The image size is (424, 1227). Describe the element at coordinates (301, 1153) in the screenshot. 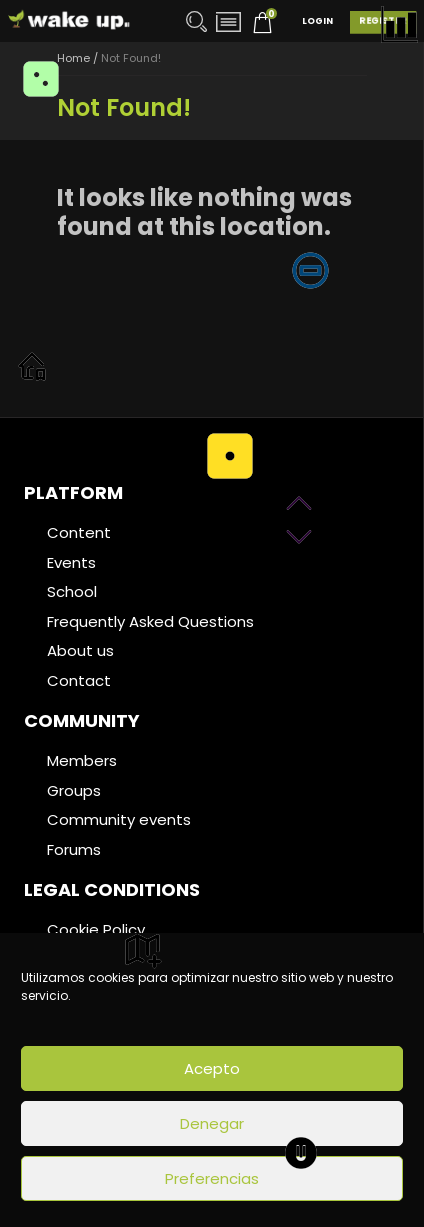

I see `indicates an unread item or status` at that location.